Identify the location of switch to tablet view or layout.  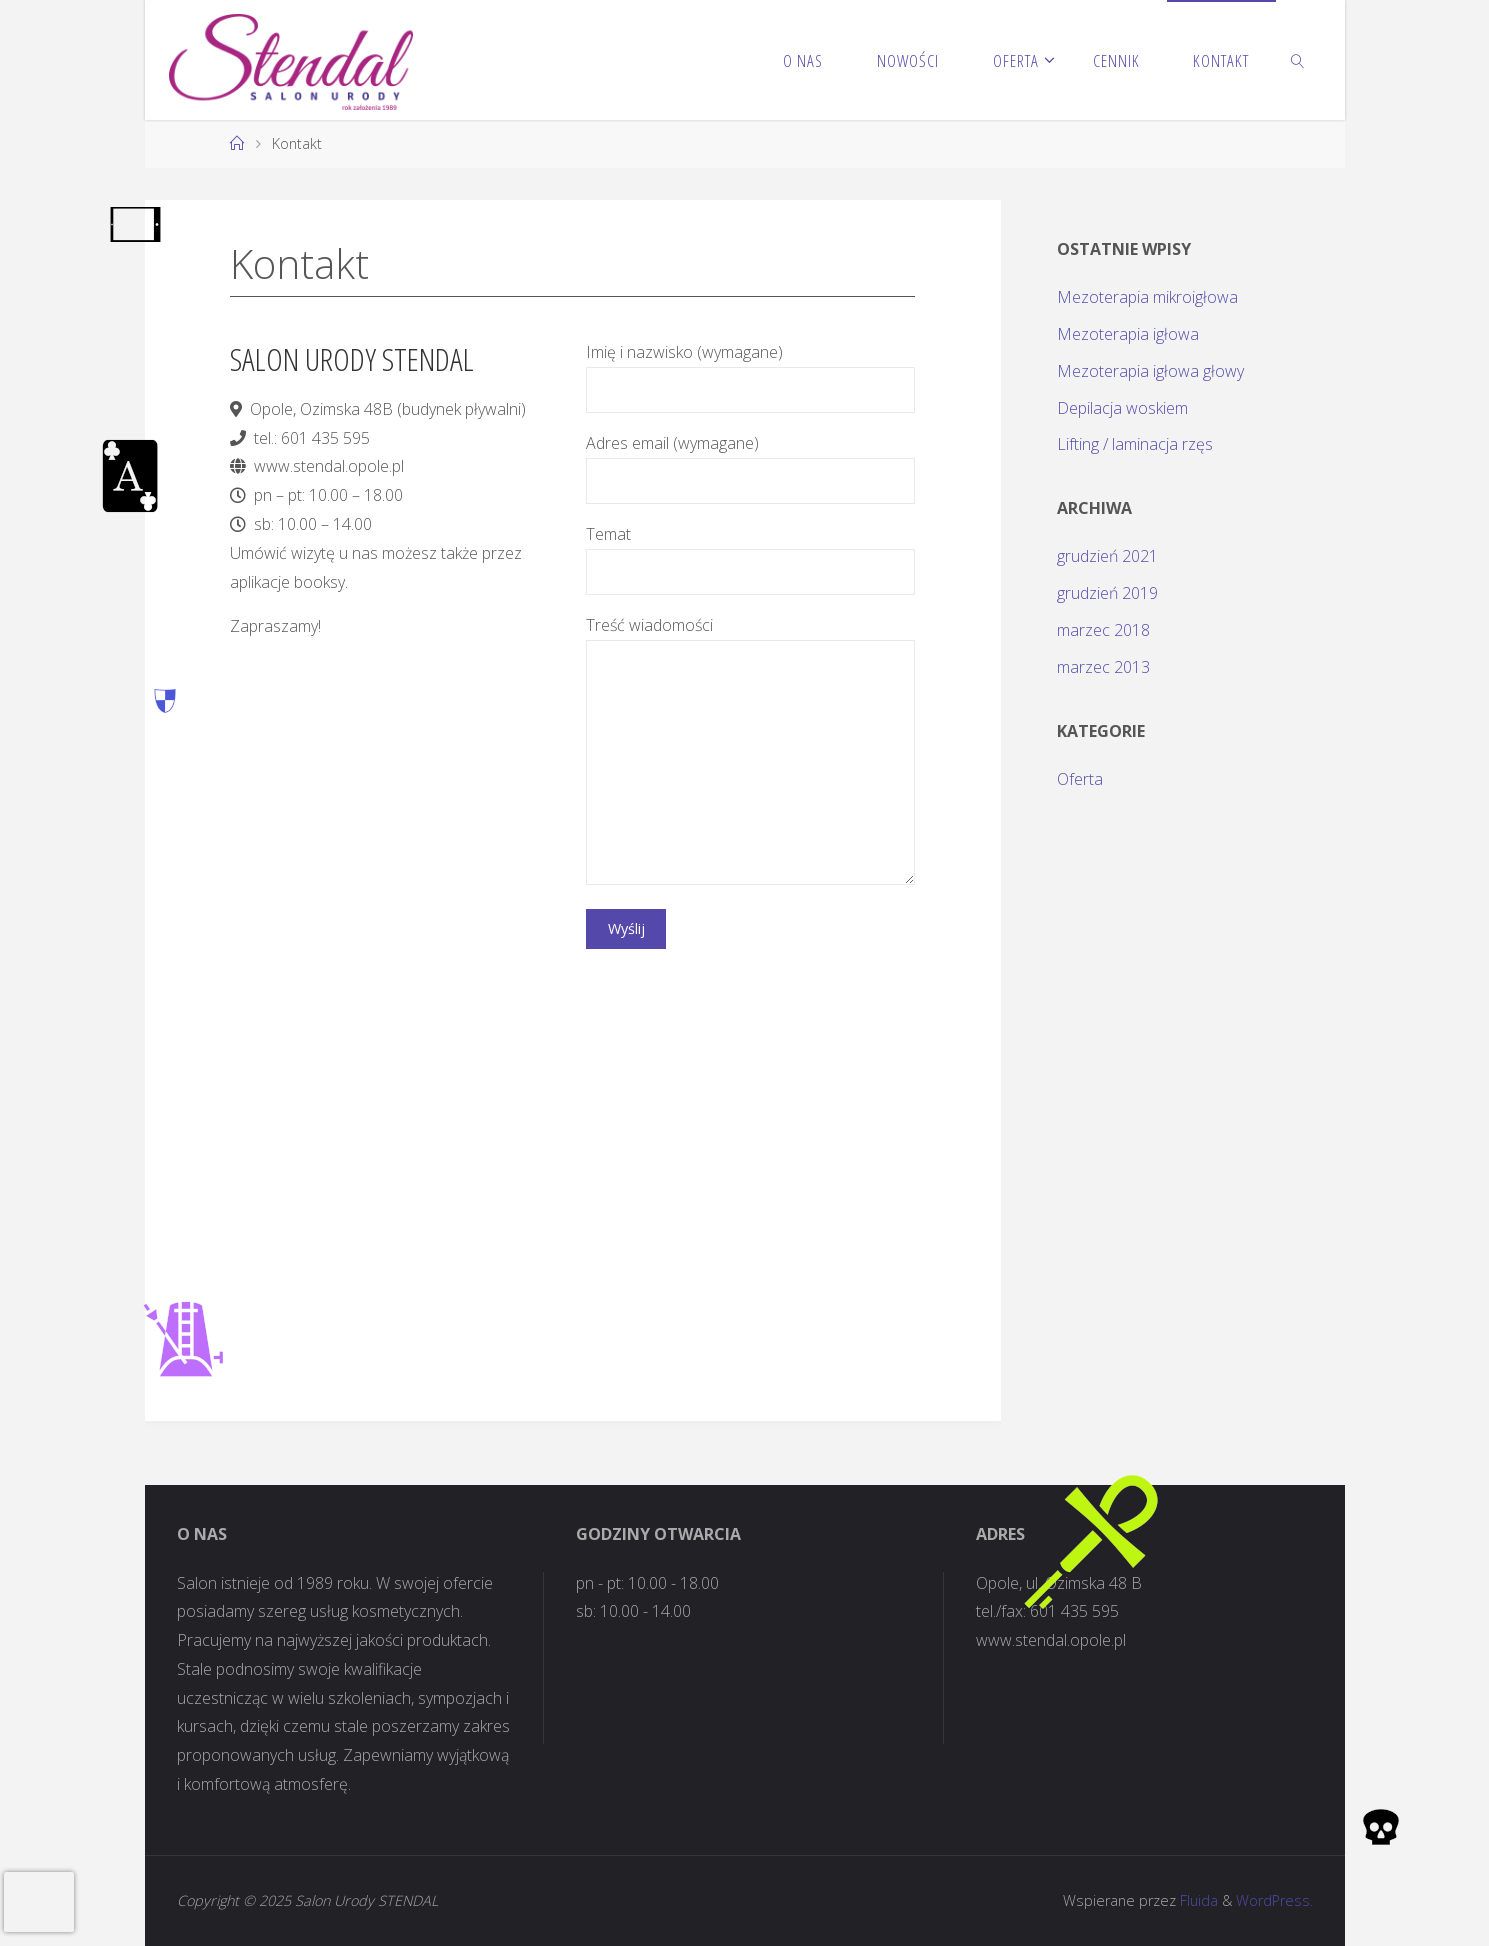
(135, 224).